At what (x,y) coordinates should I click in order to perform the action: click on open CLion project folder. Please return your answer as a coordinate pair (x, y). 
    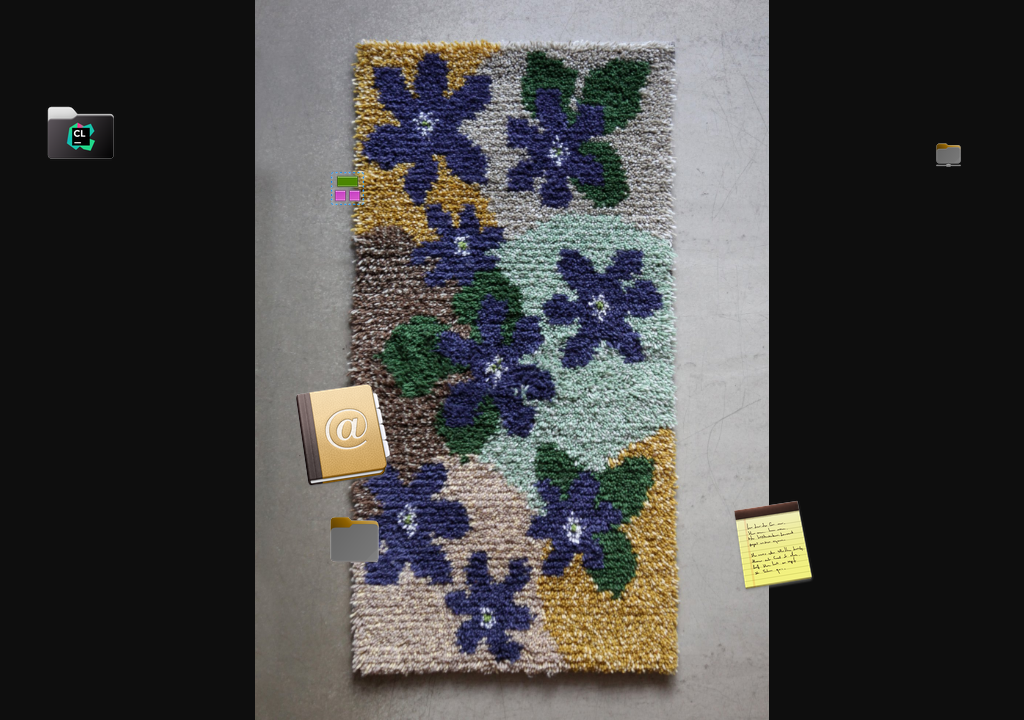
    Looking at the image, I should click on (80, 134).